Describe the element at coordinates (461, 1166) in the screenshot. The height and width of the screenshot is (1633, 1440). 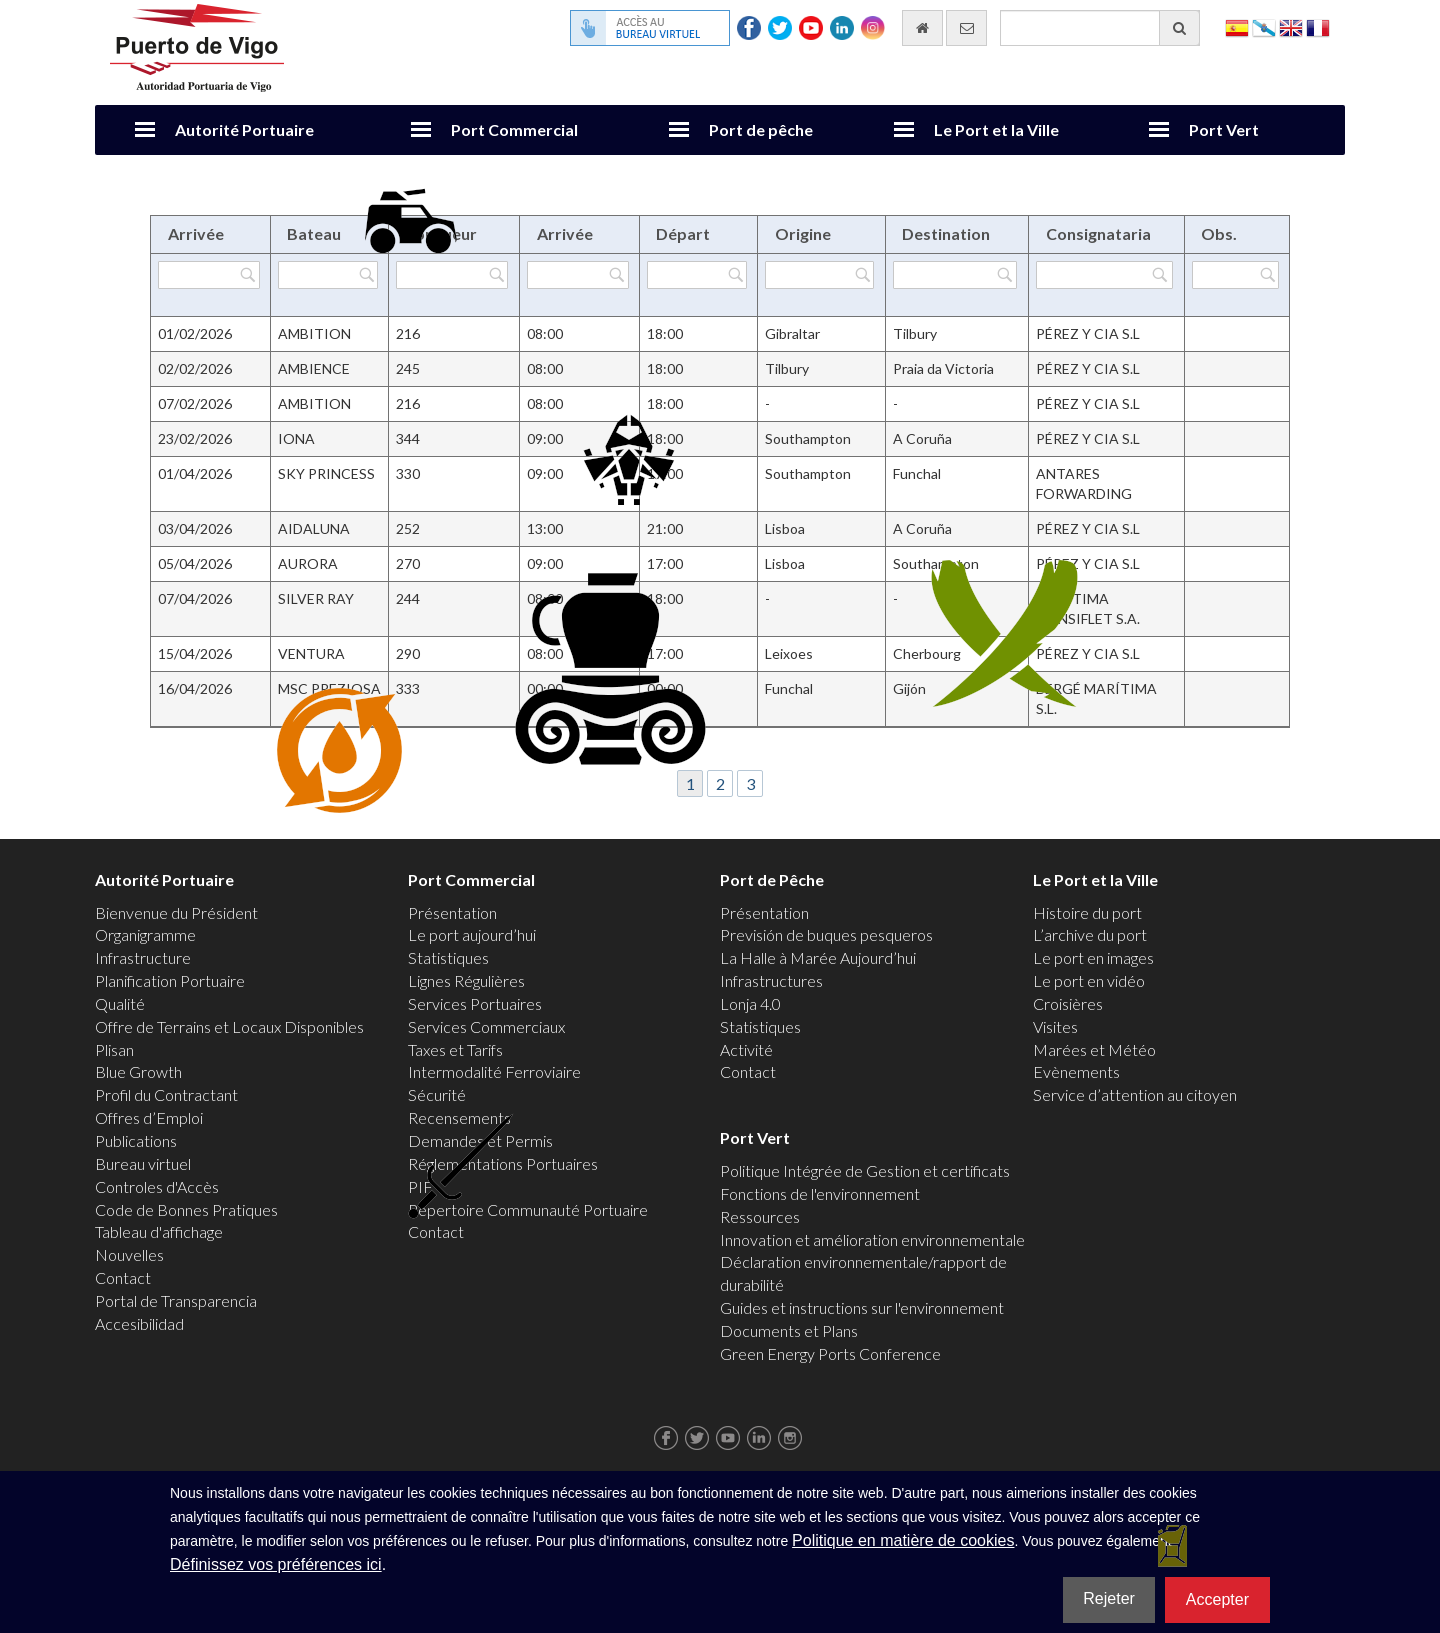
I see `equip a stiletto or dagger weapon` at that location.